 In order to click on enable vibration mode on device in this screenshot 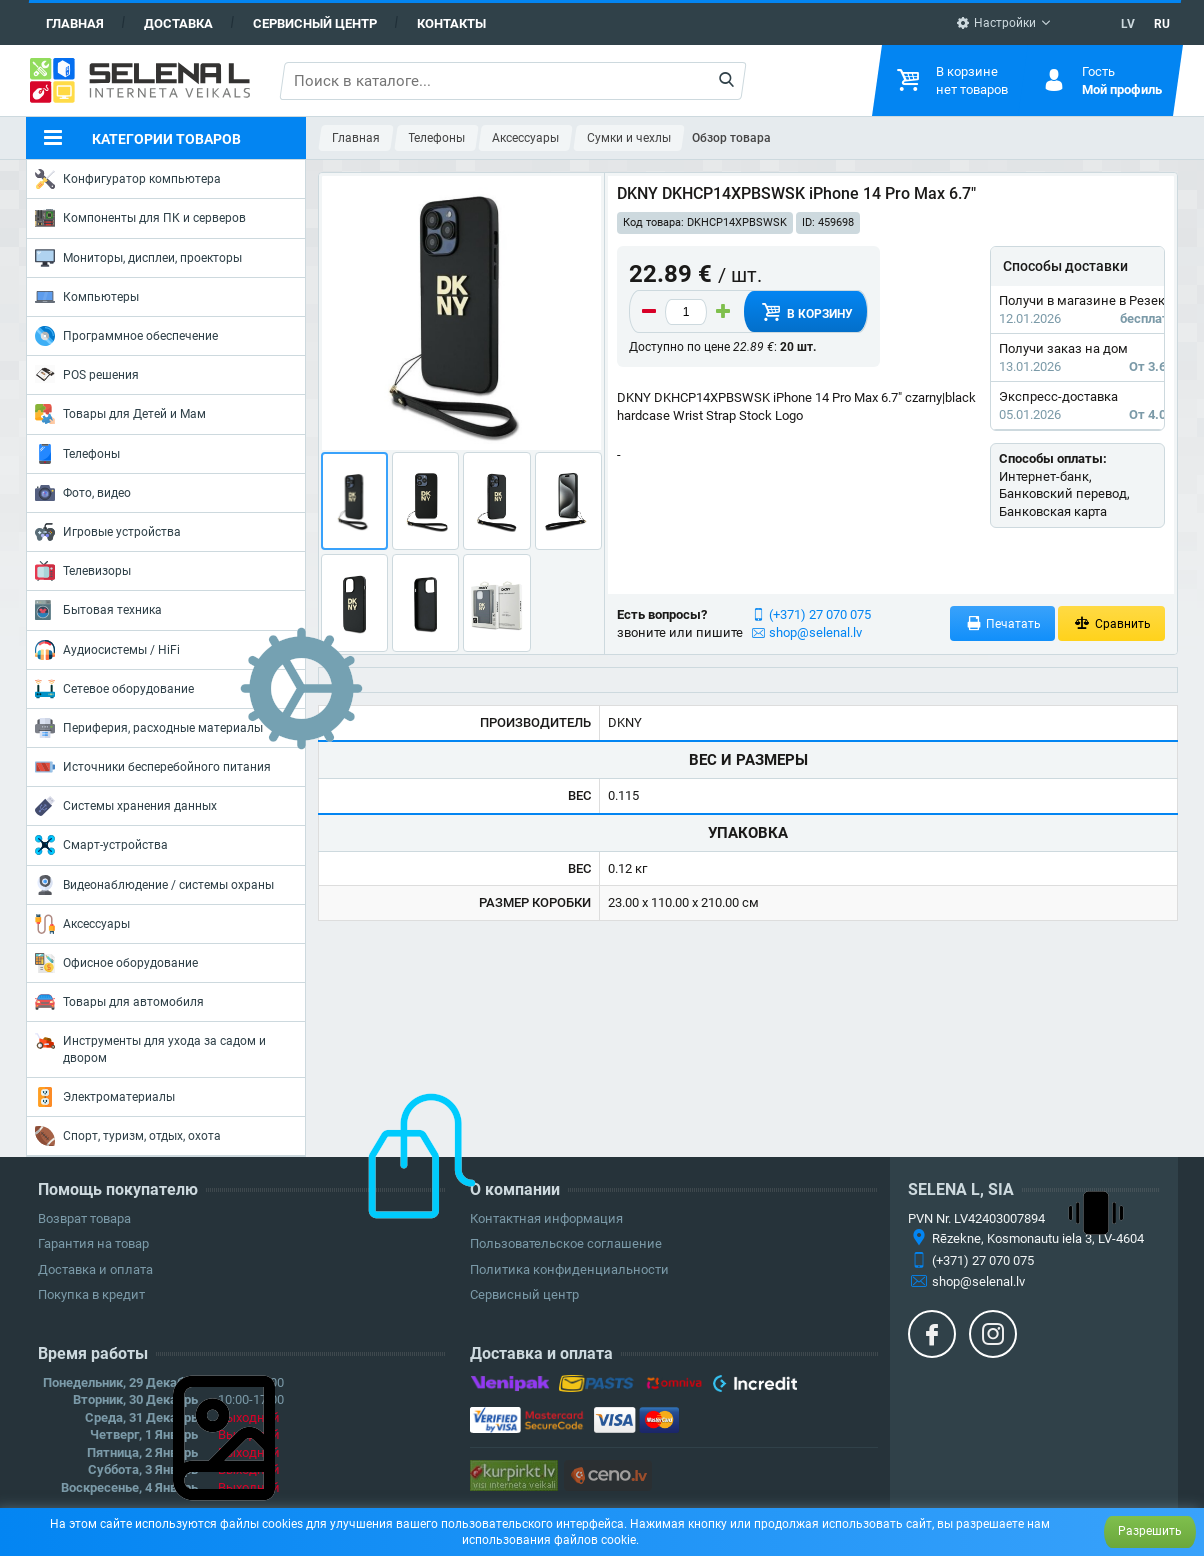, I will do `click(1096, 1213)`.